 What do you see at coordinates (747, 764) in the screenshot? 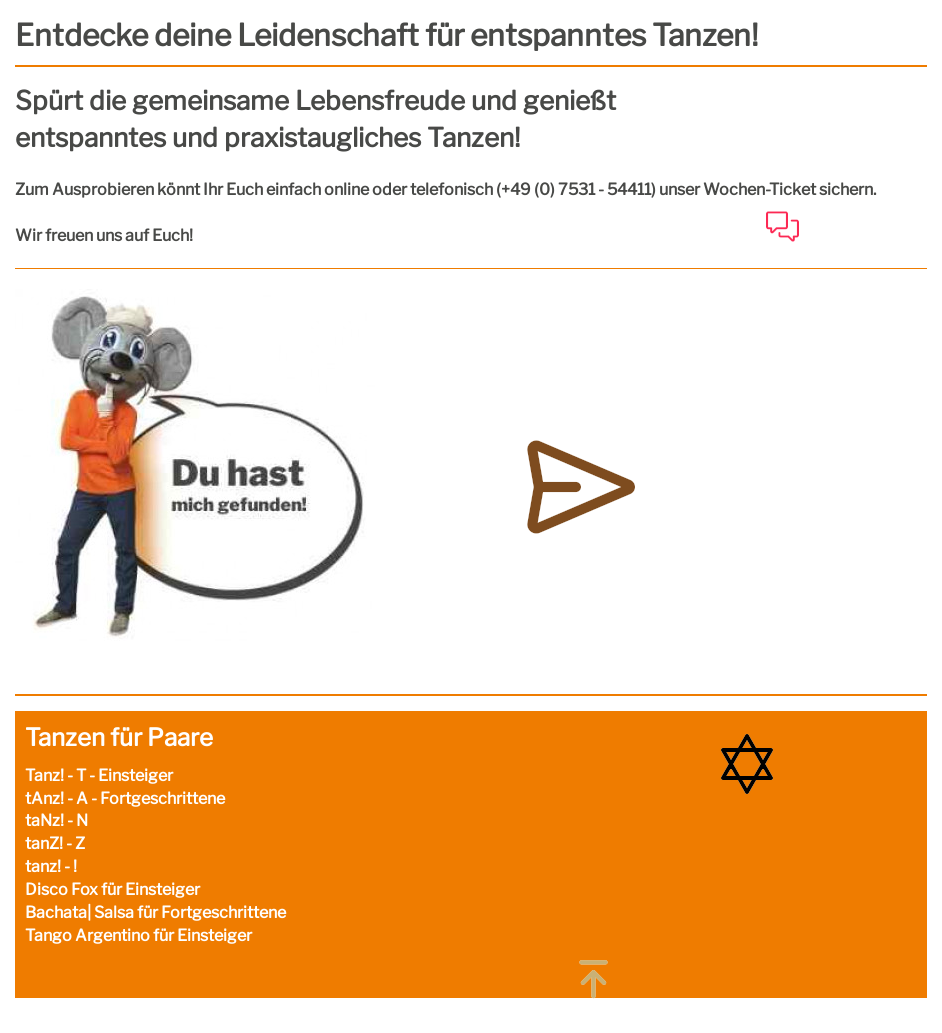
I see `indicates jewish religious content or services` at bounding box center [747, 764].